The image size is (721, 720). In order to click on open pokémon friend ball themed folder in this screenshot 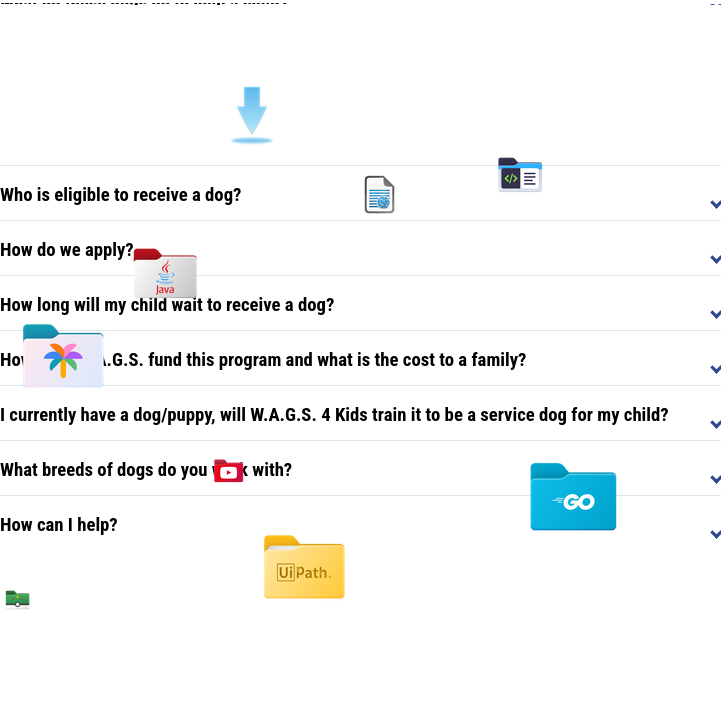, I will do `click(17, 600)`.